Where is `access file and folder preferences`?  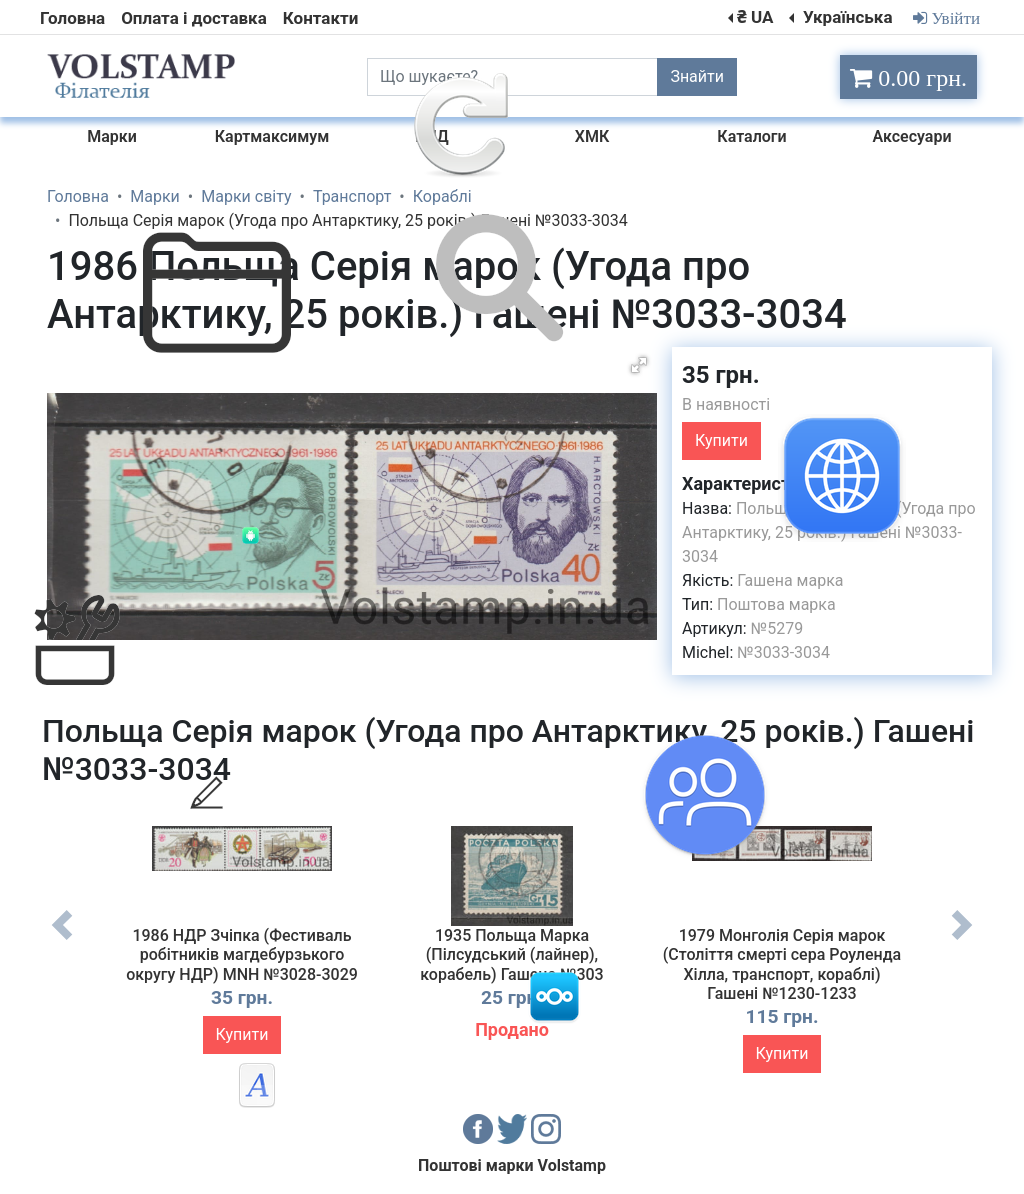
access file and folder preferences is located at coordinates (217, 288).